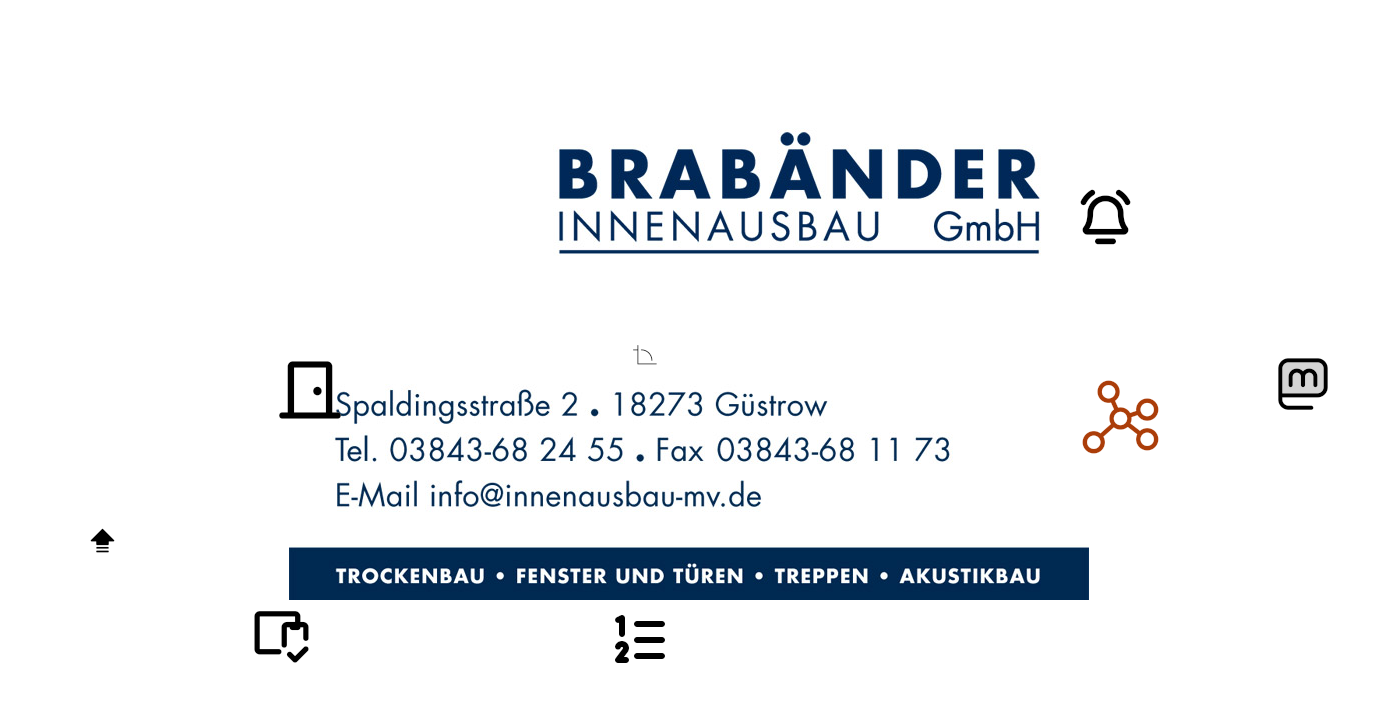 The height and width of the screenshot is (720, 1378). I want to click on devices successfully synced or connected, so click(281, 635).